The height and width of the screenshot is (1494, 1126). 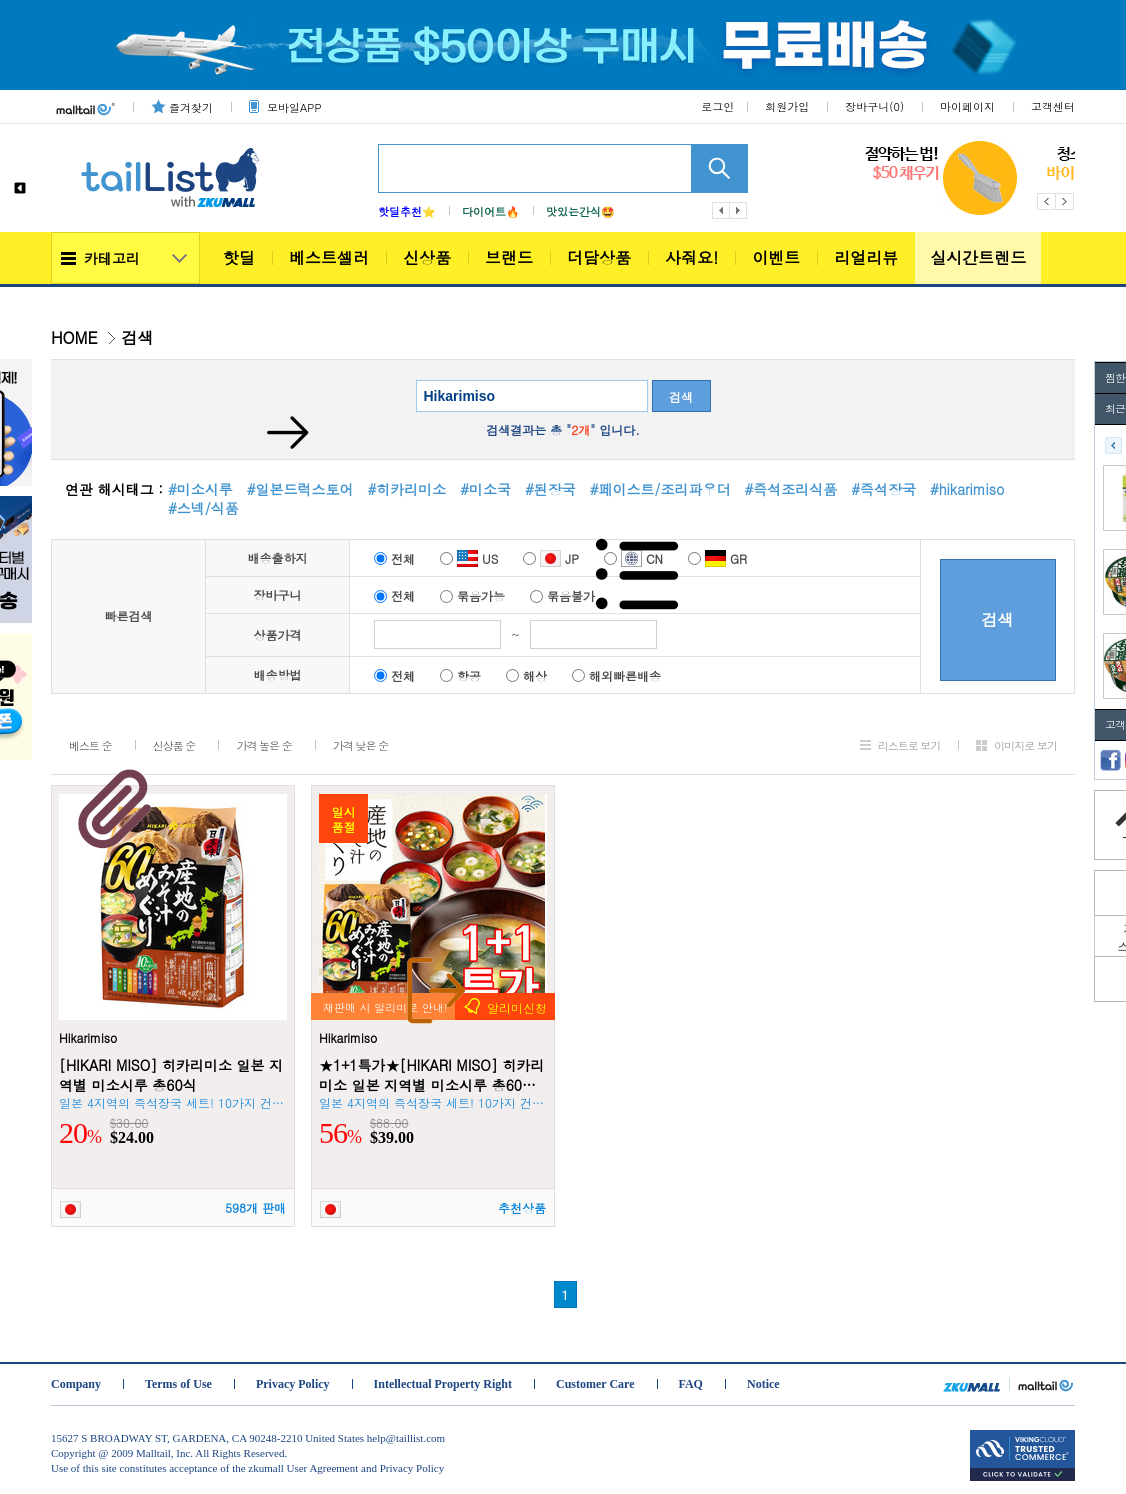 I want to click on view items as a bulleted list, so click(x=637, y=574).